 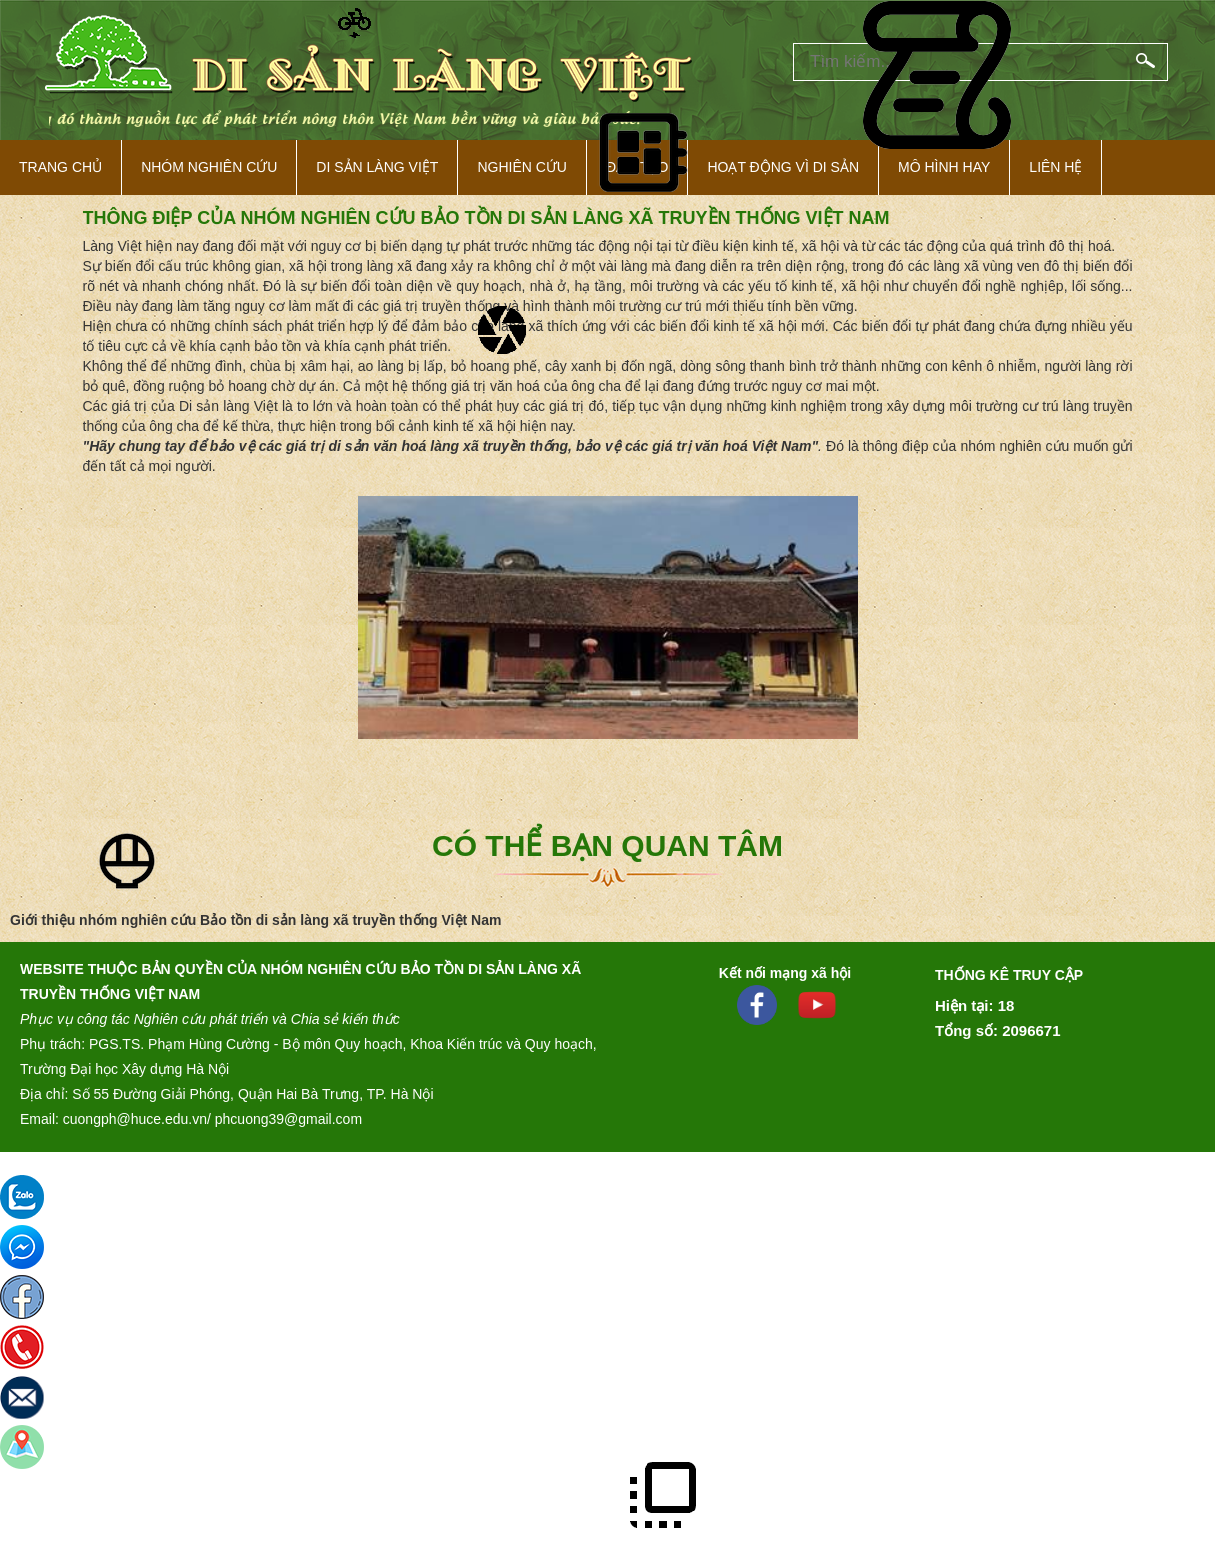 I want to click on view activity log or history, so click(x=937, y=75).